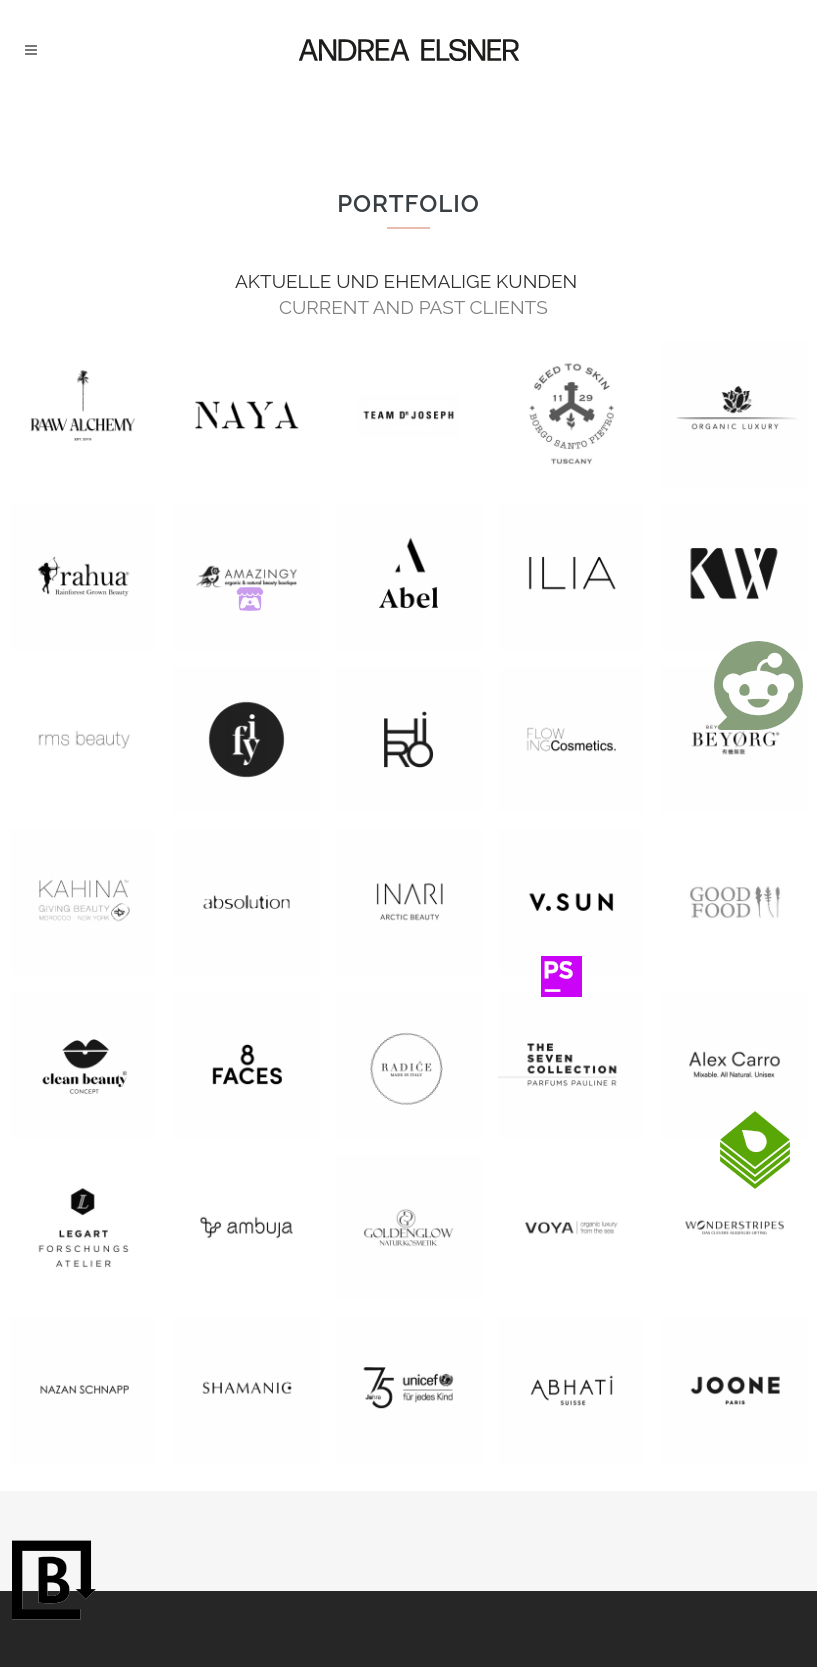 This screenshot has height=1667, width=817. Describe the element at coordinates (54, 1580) in the screenshot. I see `open brandfolder digital asset management` at that location.